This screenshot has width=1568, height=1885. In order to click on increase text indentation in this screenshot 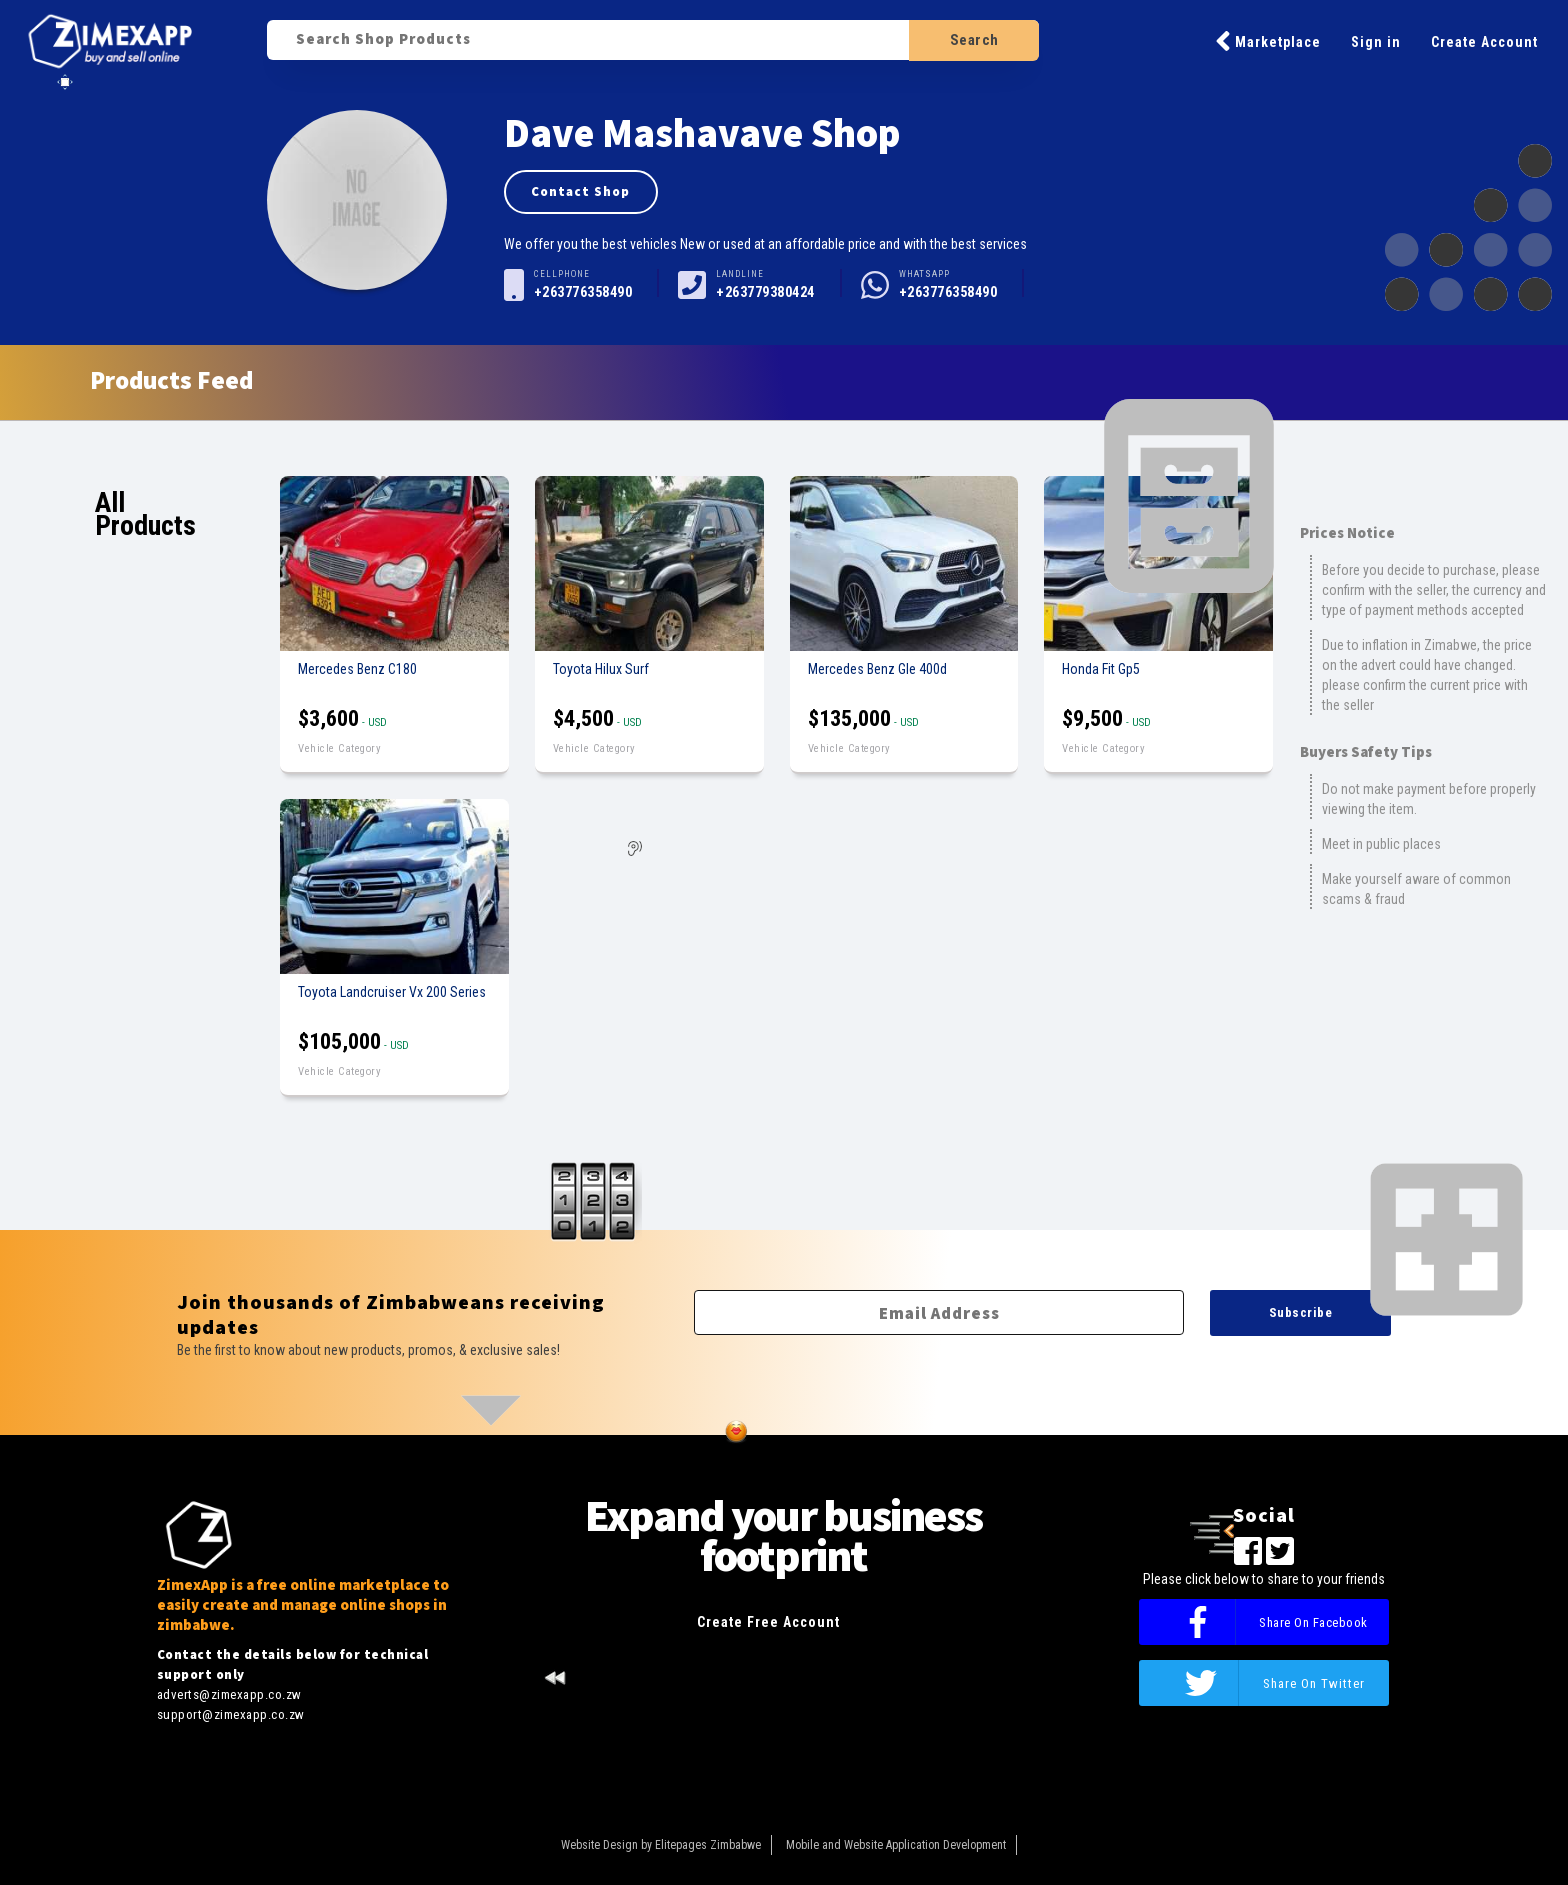, I will do `click(1212, 1536)`.